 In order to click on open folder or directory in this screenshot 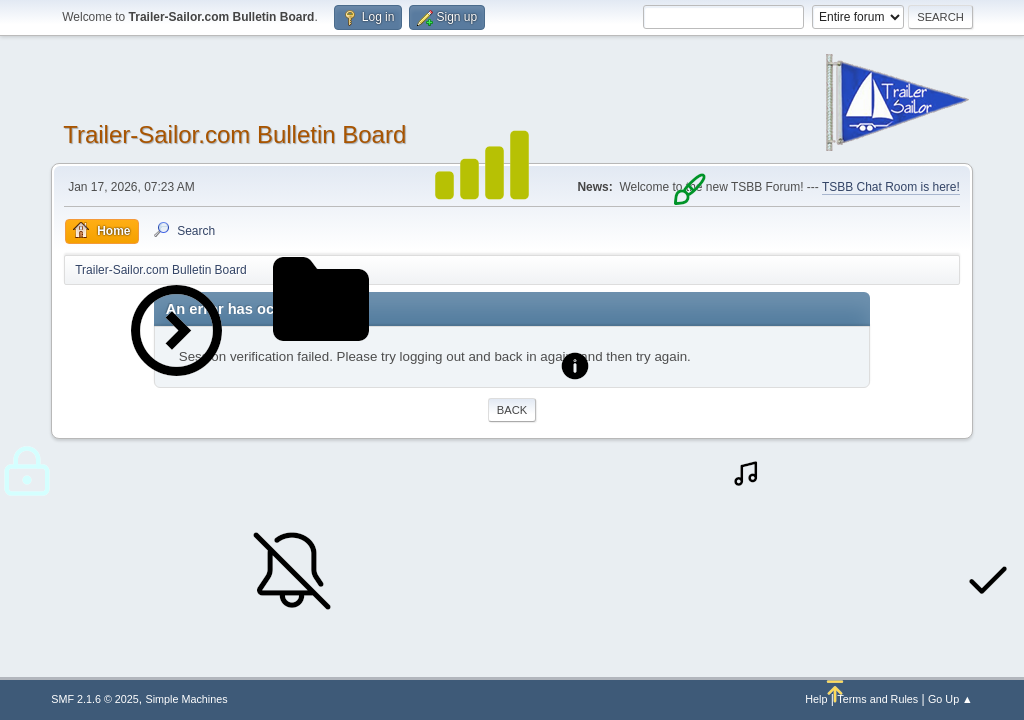, I will do `click(321, 299)`.